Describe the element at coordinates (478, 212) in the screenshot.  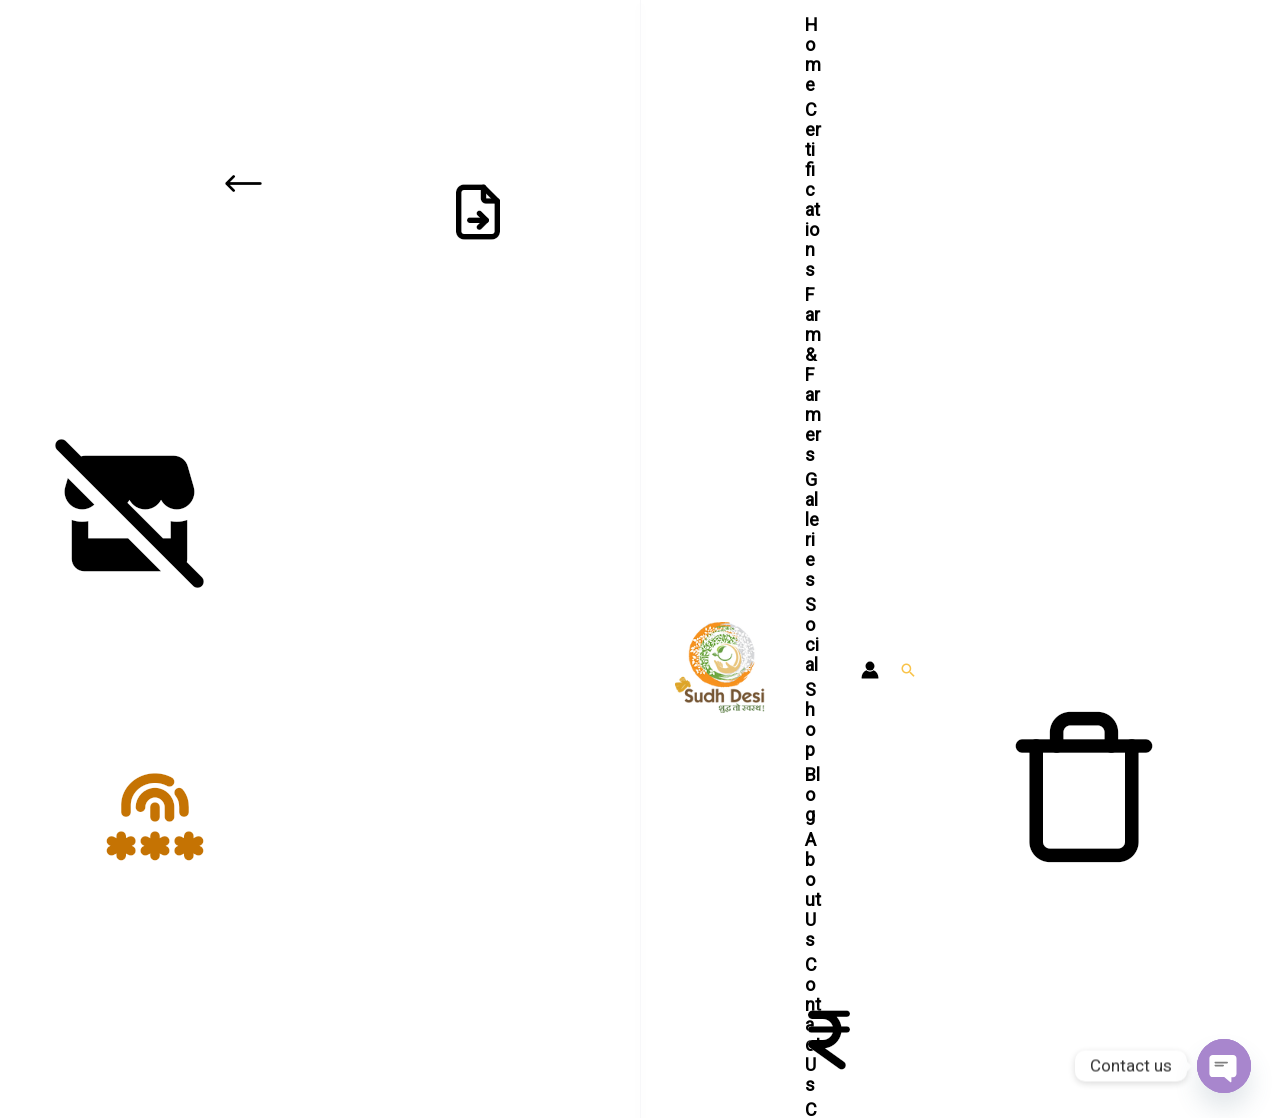
I see `export or send file` at that location.